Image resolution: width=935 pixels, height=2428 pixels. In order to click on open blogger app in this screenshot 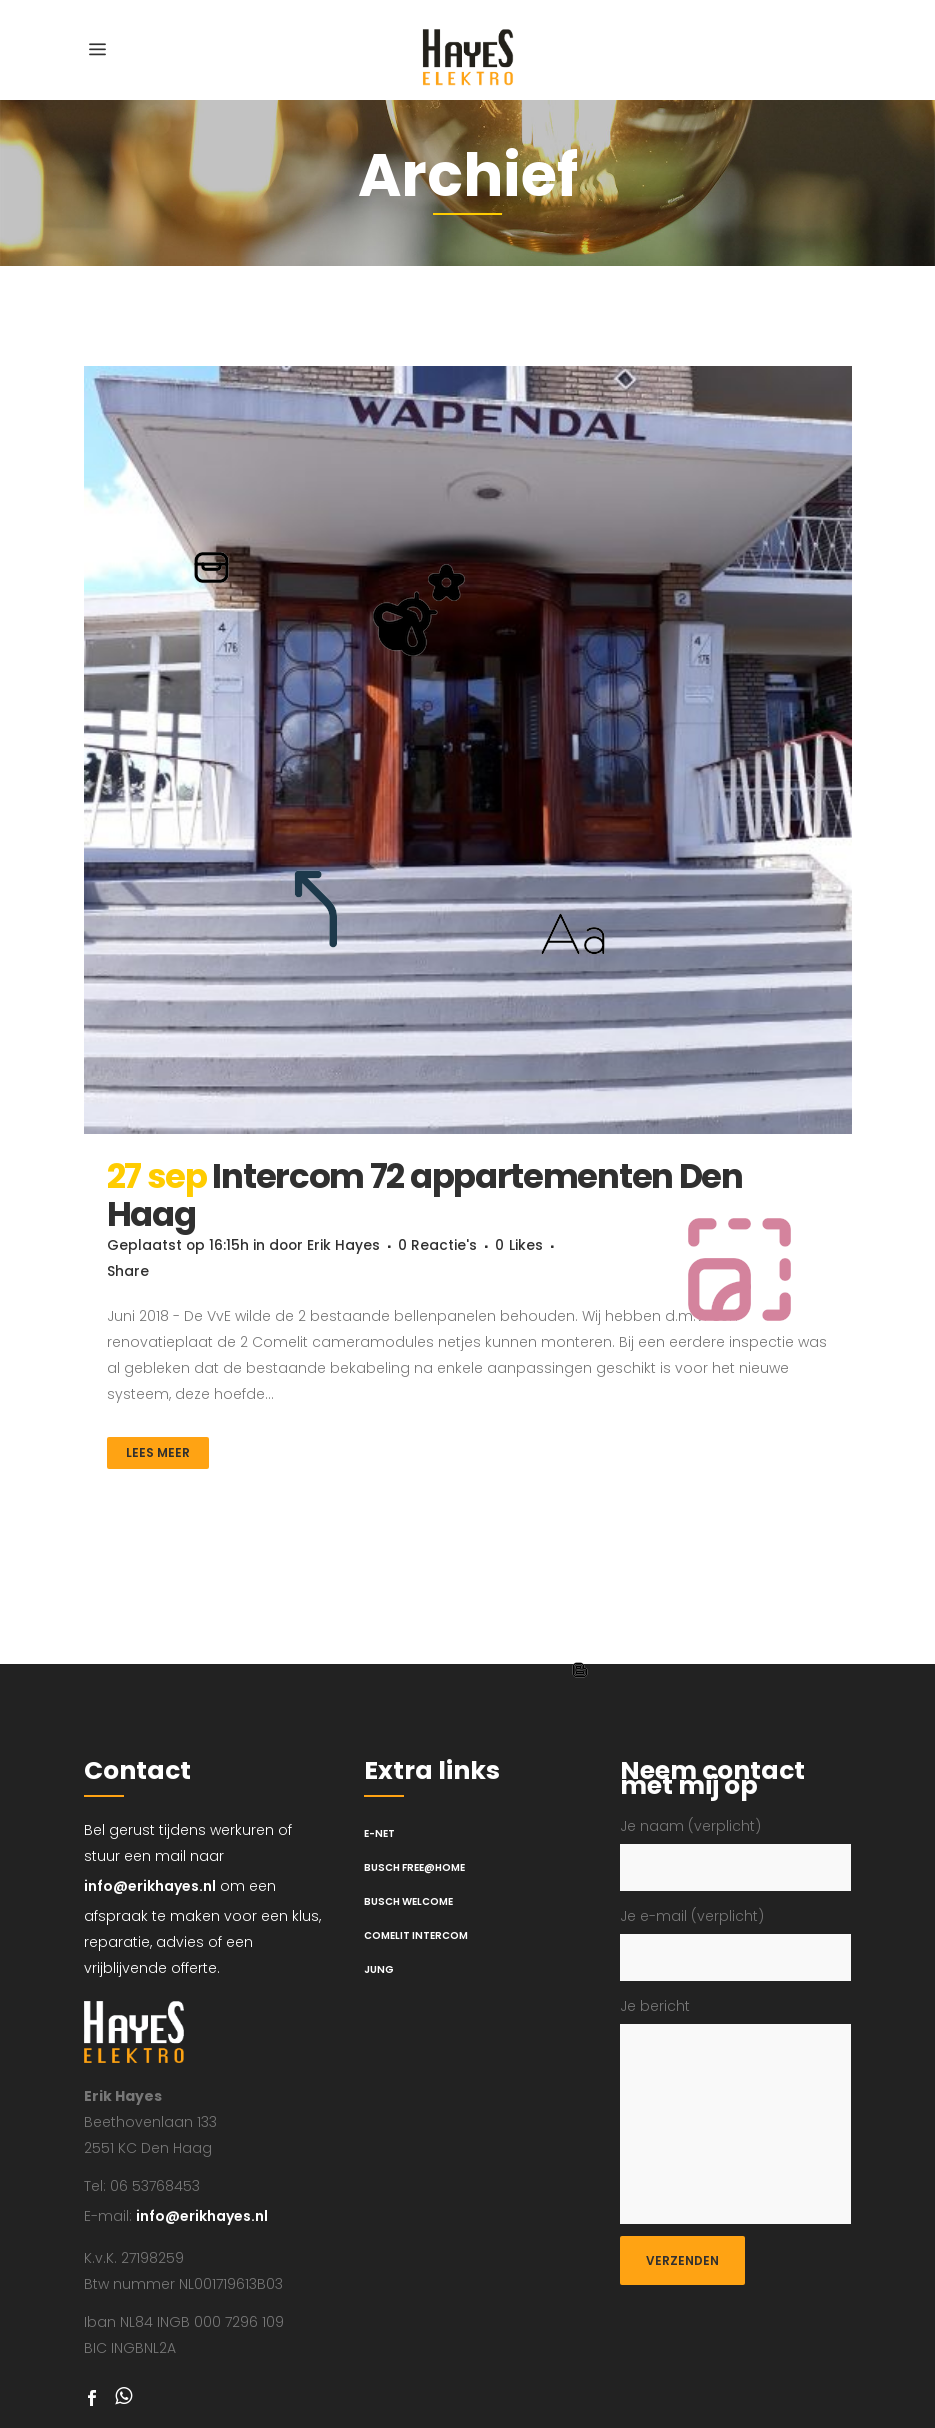, I will do `click(580, 1670)`.